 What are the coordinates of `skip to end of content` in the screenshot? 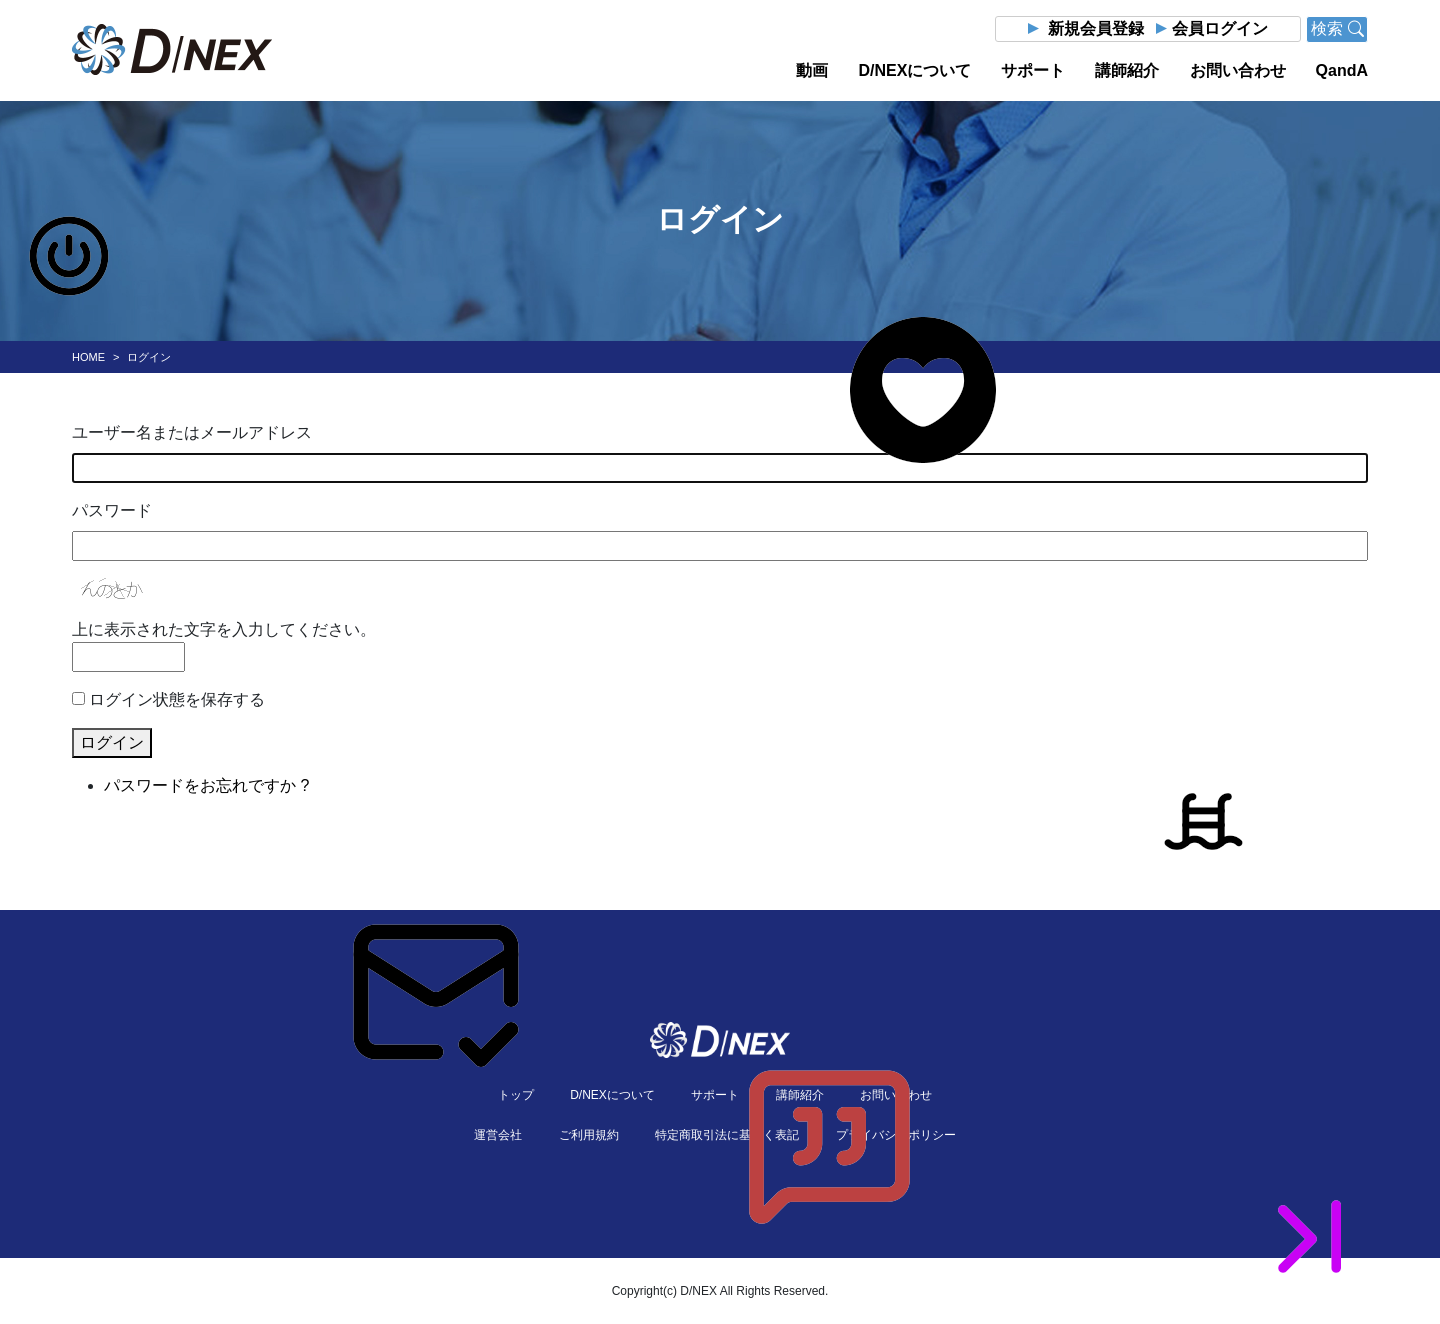 It's located at (1312, 1239).